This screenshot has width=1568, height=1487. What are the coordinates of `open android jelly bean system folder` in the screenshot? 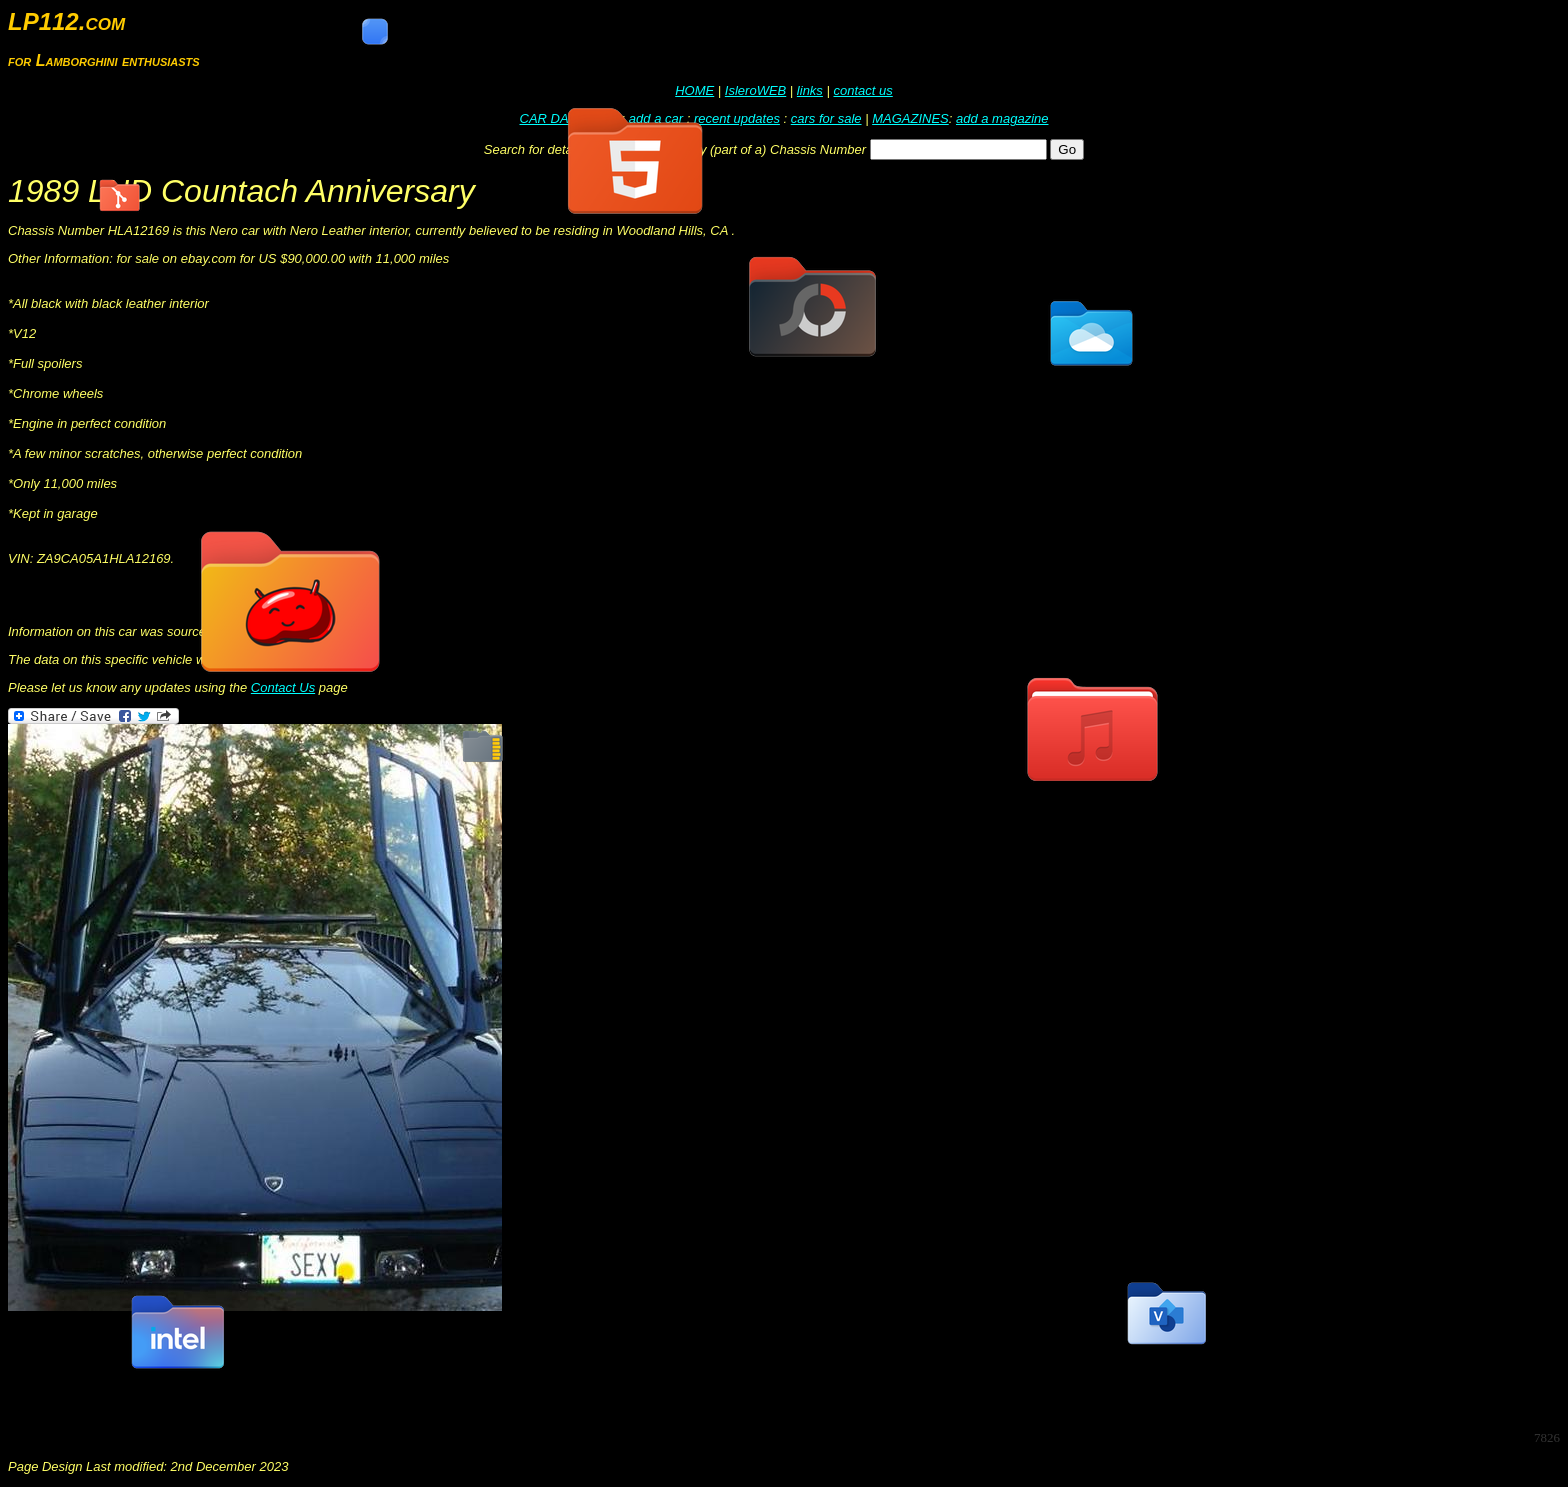 It's located at (289, 606).